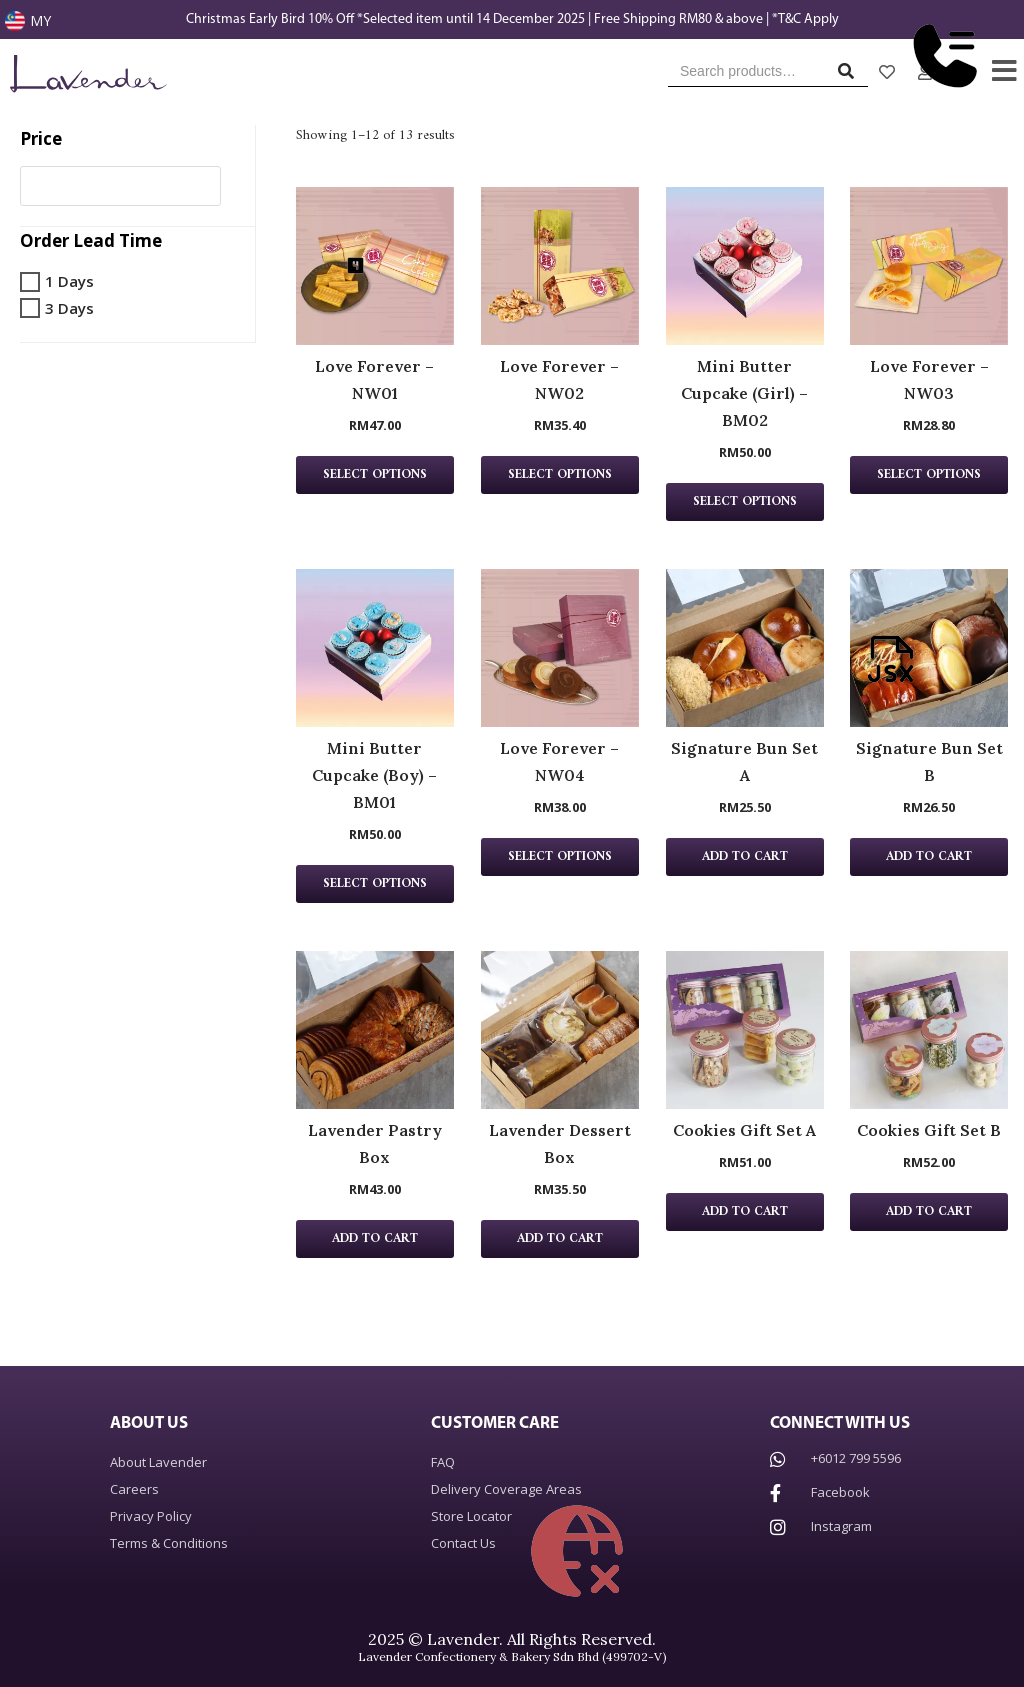 This screenshot has width=1024, height=1687. What do you see at coordinates (577, 1551) in the screenshot?
I see `no internet connection` at bounding box center [577, 1551].